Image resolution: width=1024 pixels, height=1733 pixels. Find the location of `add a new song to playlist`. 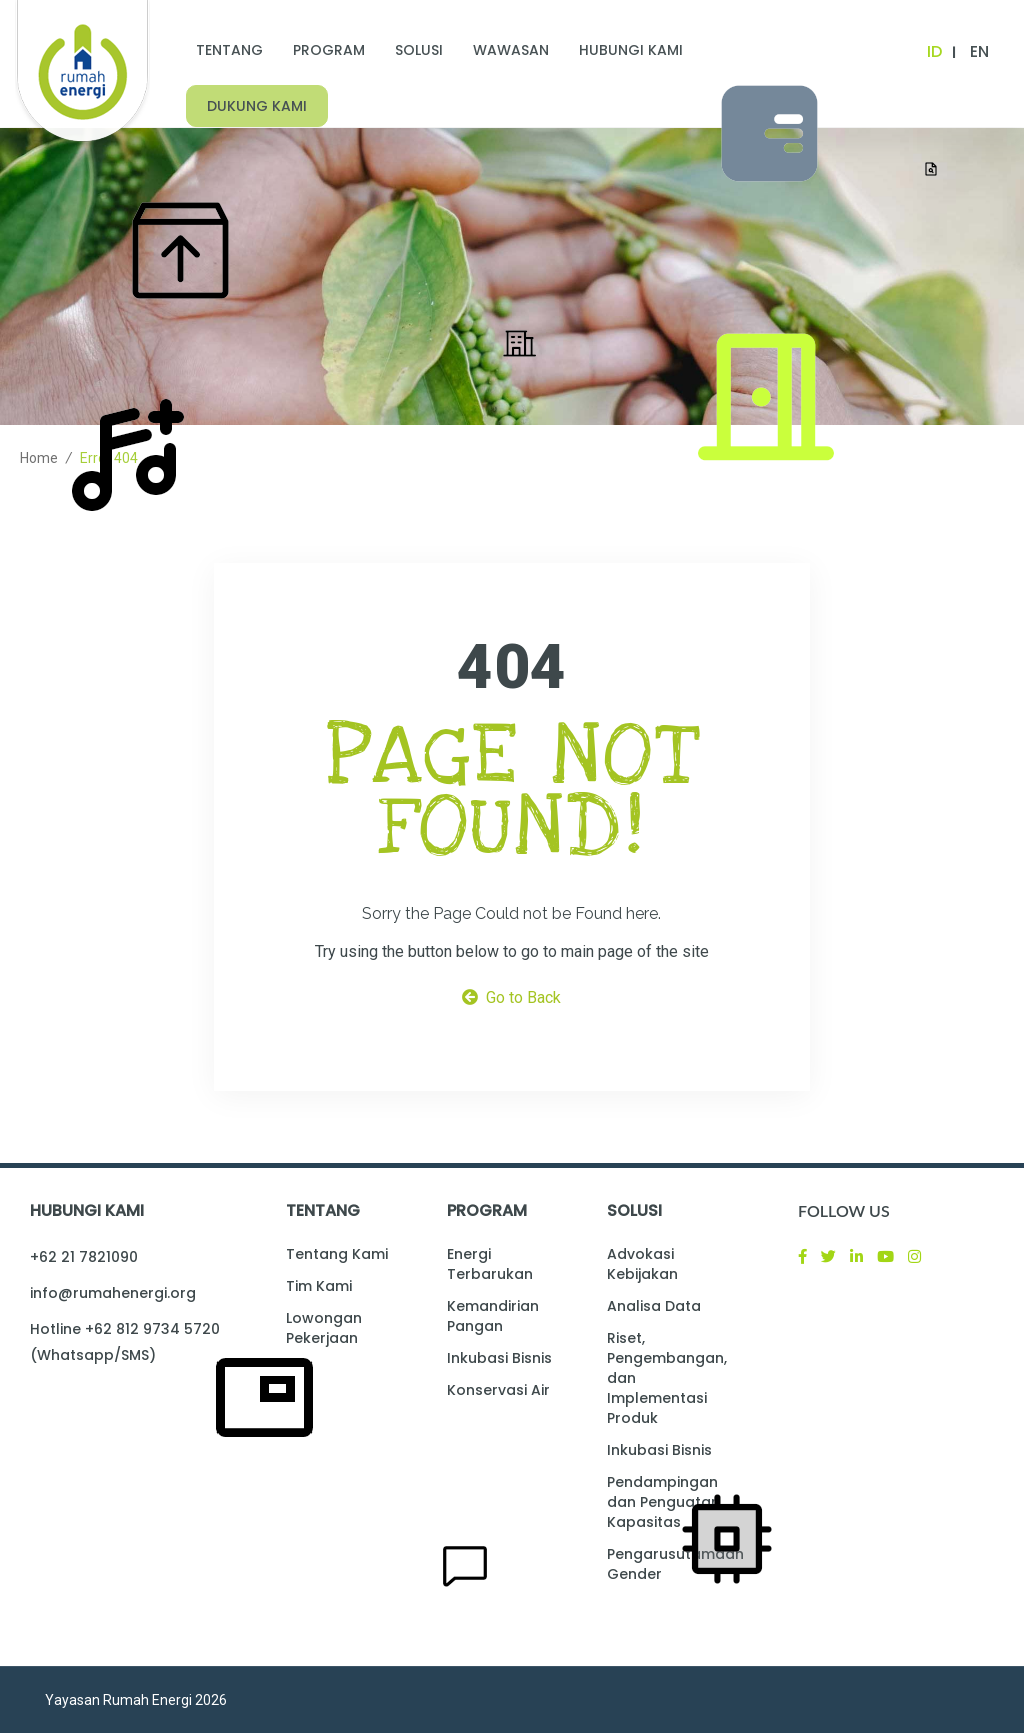

add a new song to playlist is located at coordinates (130, 457).